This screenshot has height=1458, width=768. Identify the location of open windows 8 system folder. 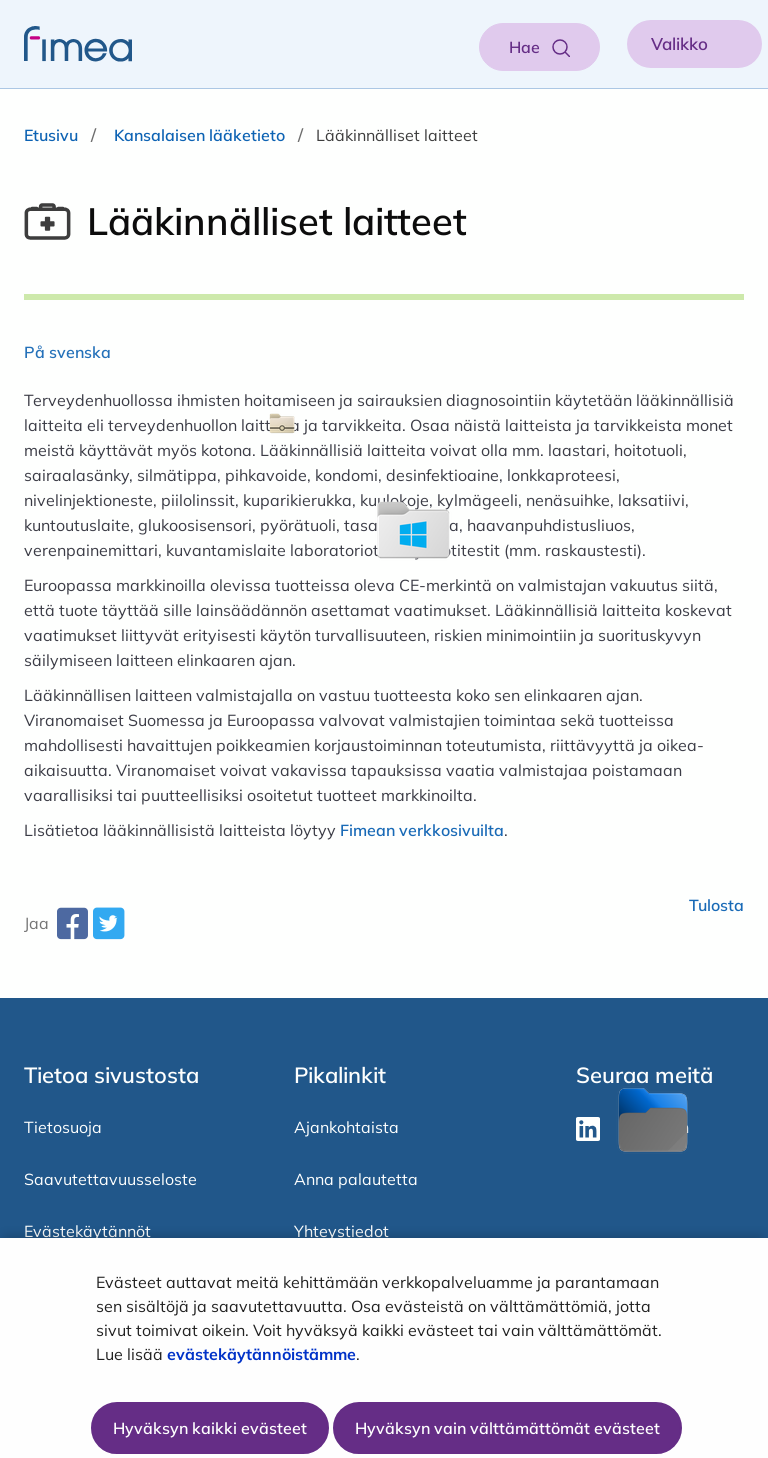
(413, 532).